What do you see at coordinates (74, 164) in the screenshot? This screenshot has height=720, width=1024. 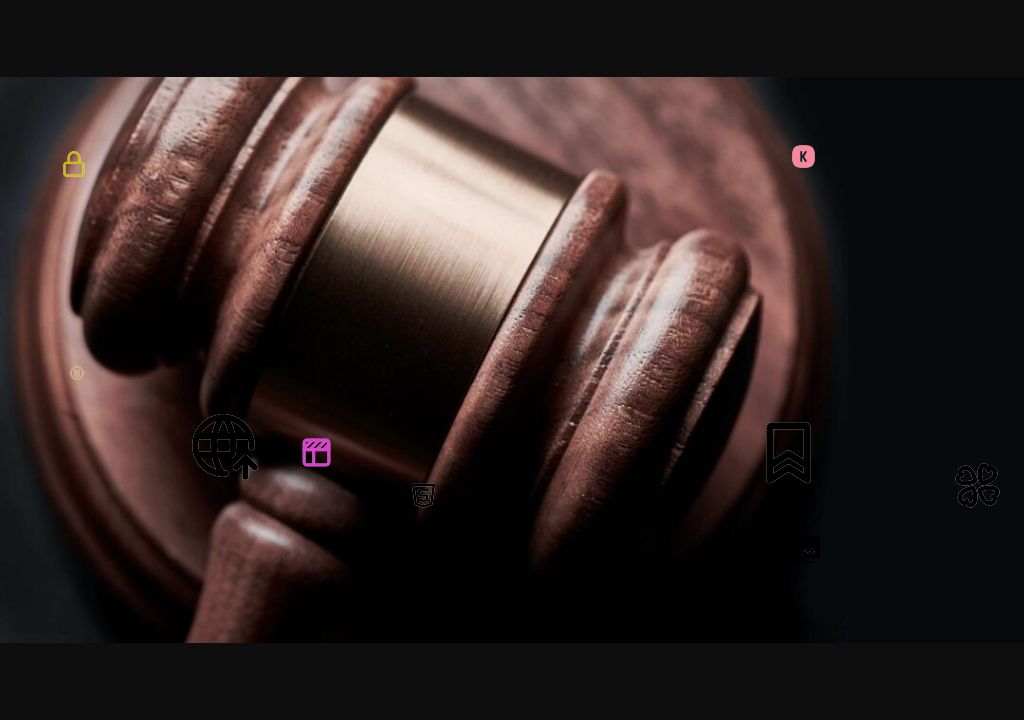 I see `indicates a locked or protected item` at bounding box center [74, 164].